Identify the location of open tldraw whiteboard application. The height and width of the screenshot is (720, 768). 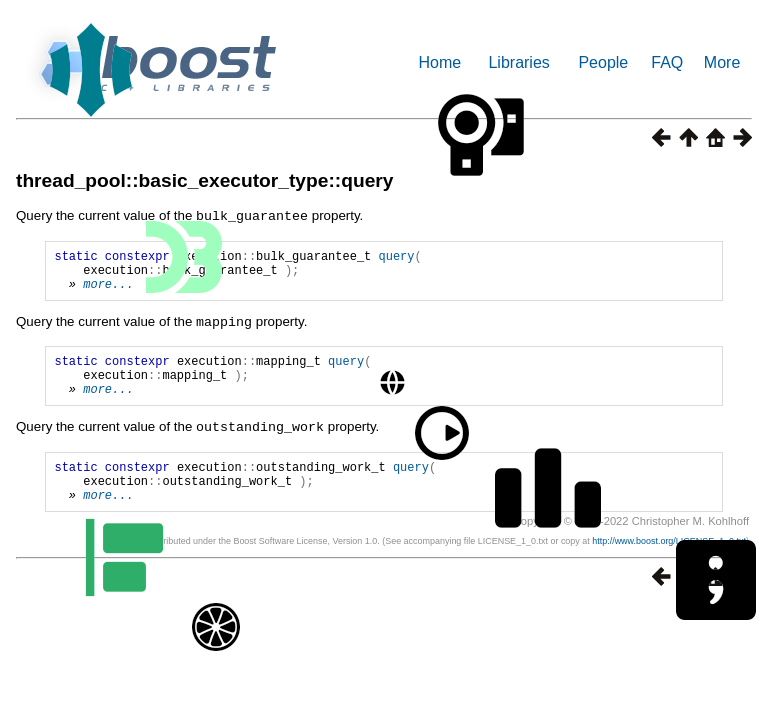
(716, 580).